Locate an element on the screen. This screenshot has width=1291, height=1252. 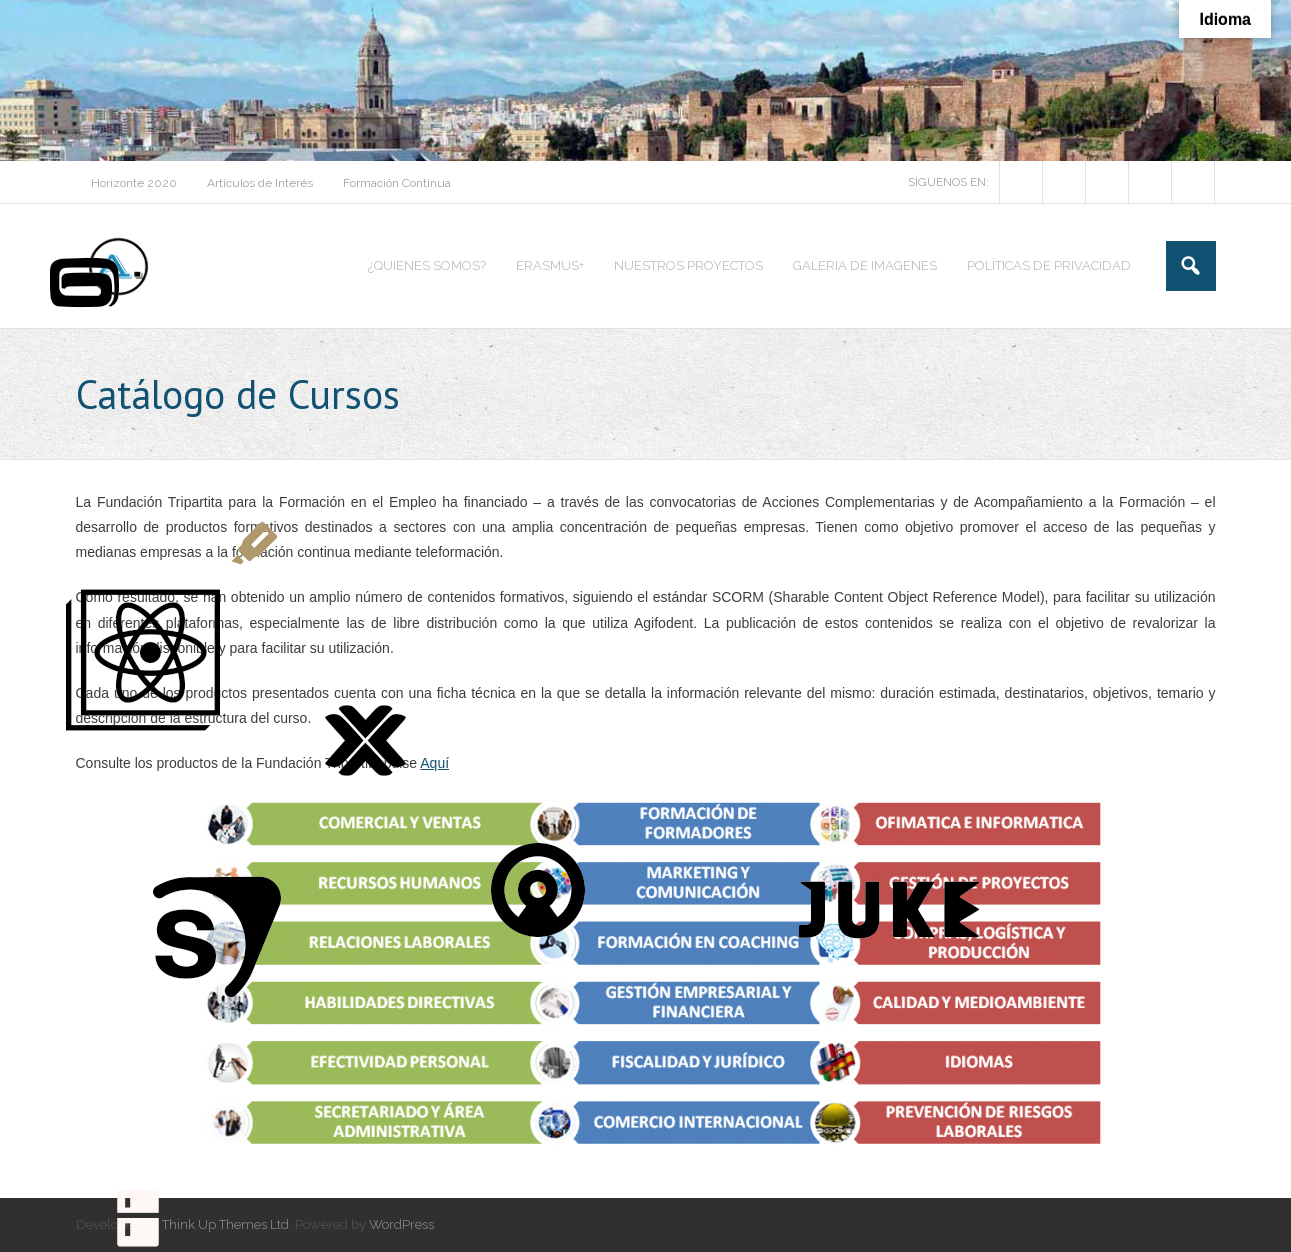
create react app logo is located at coordinates (143, 660).